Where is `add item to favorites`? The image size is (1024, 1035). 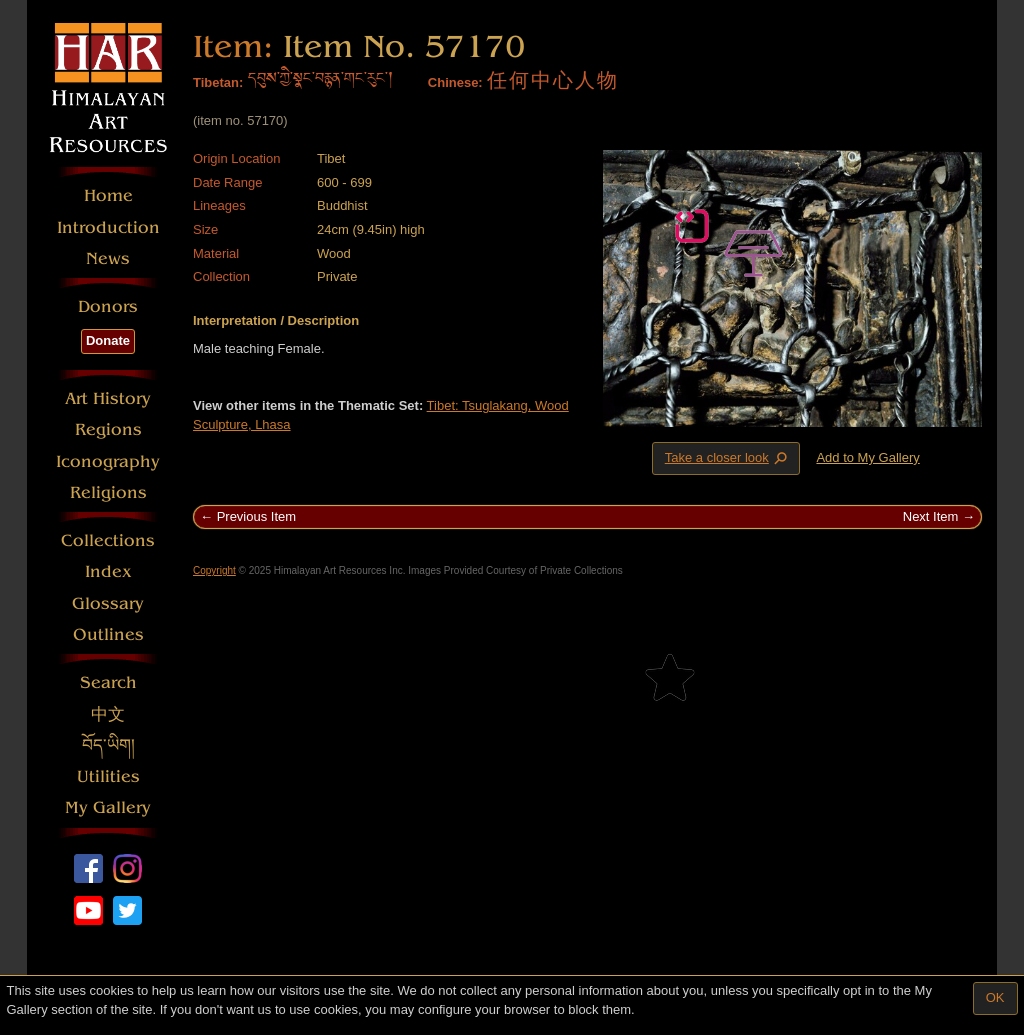
add item to favorites is located at coordinates (670, 678).